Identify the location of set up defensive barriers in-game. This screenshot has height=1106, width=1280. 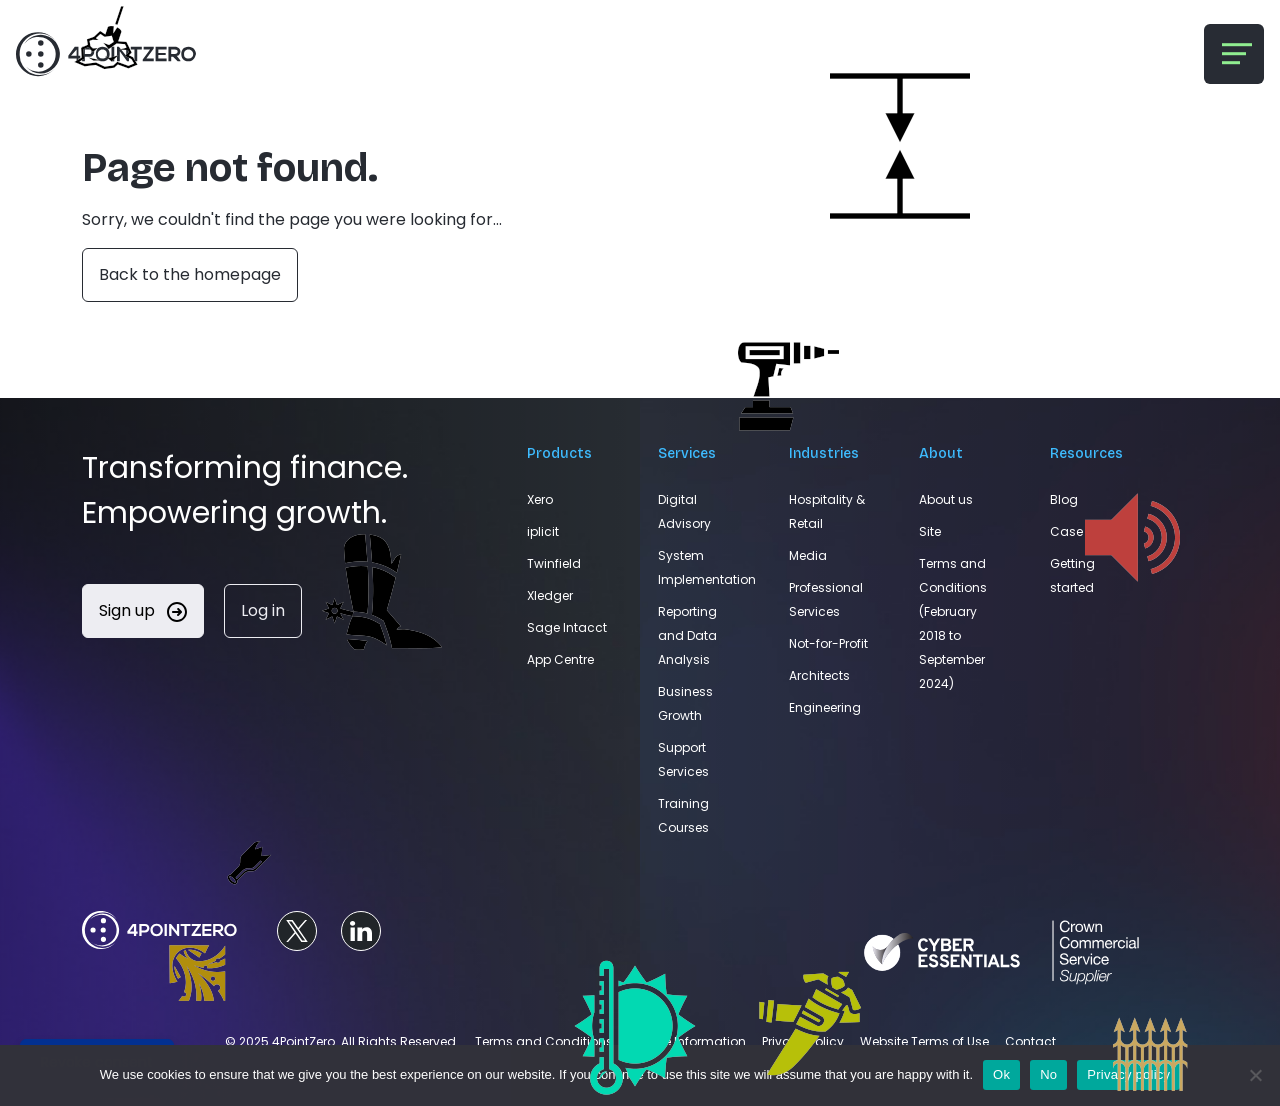
(1150, 1054).